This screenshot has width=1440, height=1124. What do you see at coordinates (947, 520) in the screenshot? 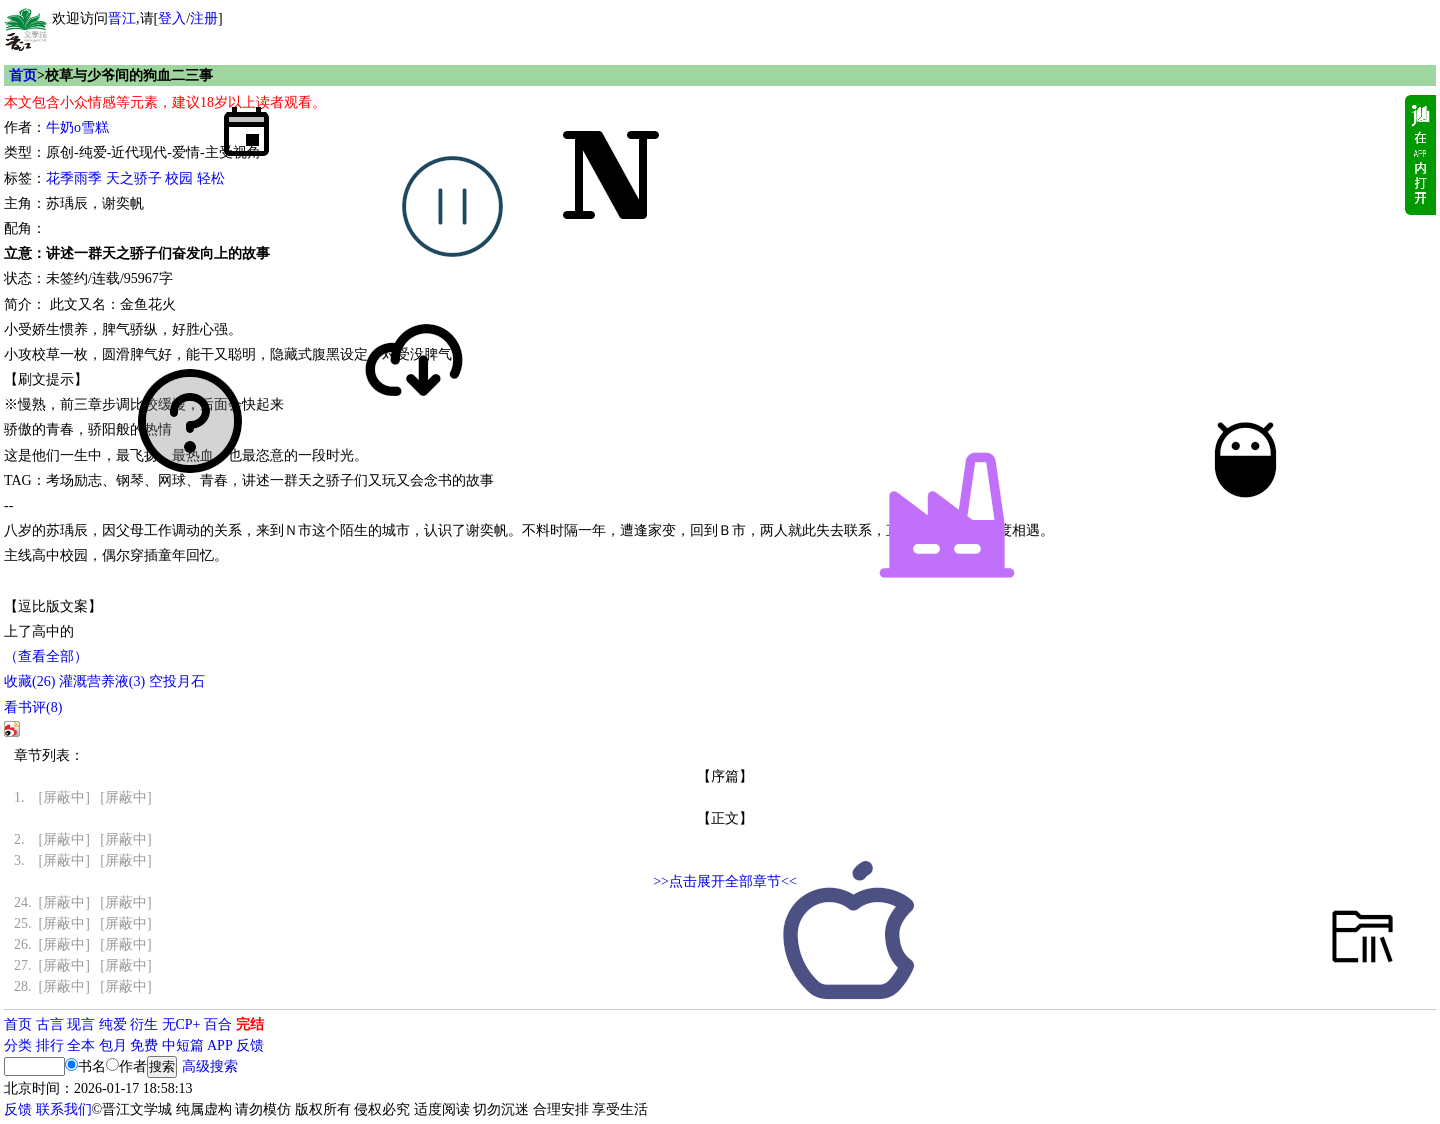
I see `view manufacturing or production settings` at bounding box center [947, 520].